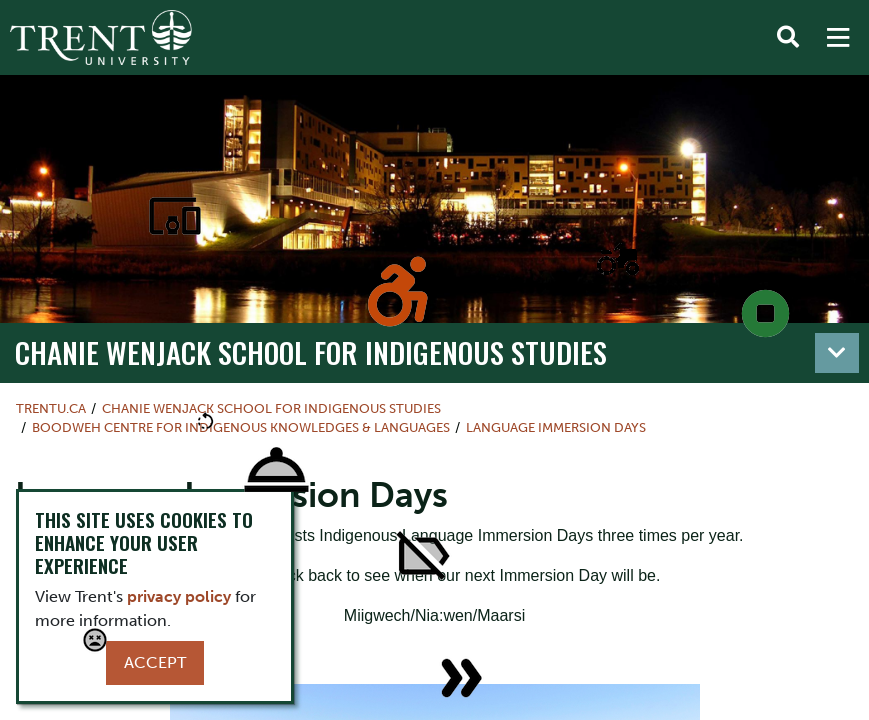 Image resolution: width=869 pixels, height=720 pixels. I want to click on rotate image counterclockwise, so click(205, 421).